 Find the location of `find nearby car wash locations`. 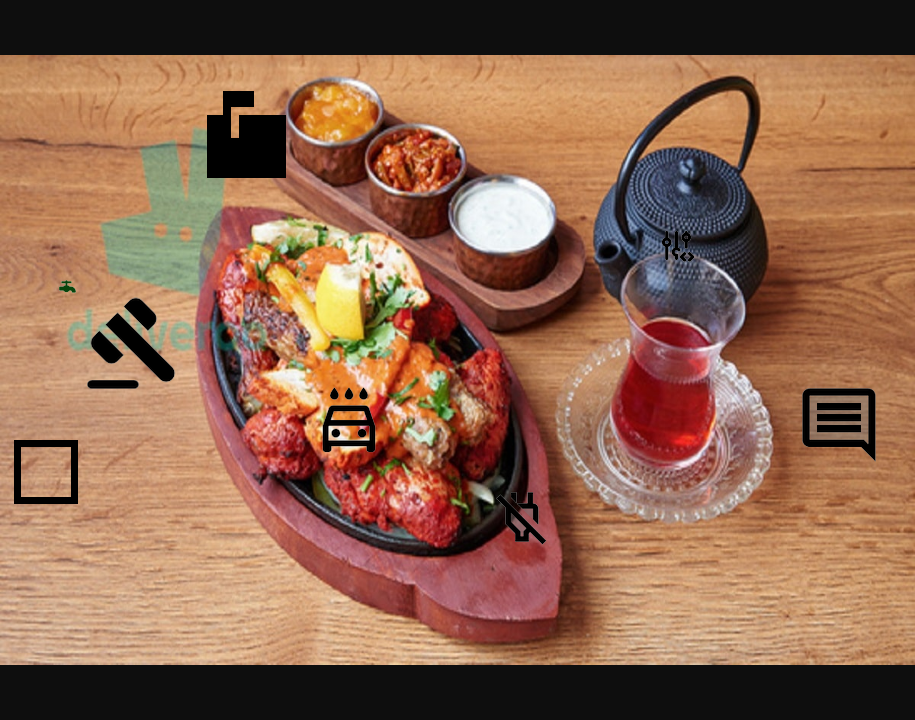

find nearby car wash locations is located at coordinates (349, 420).